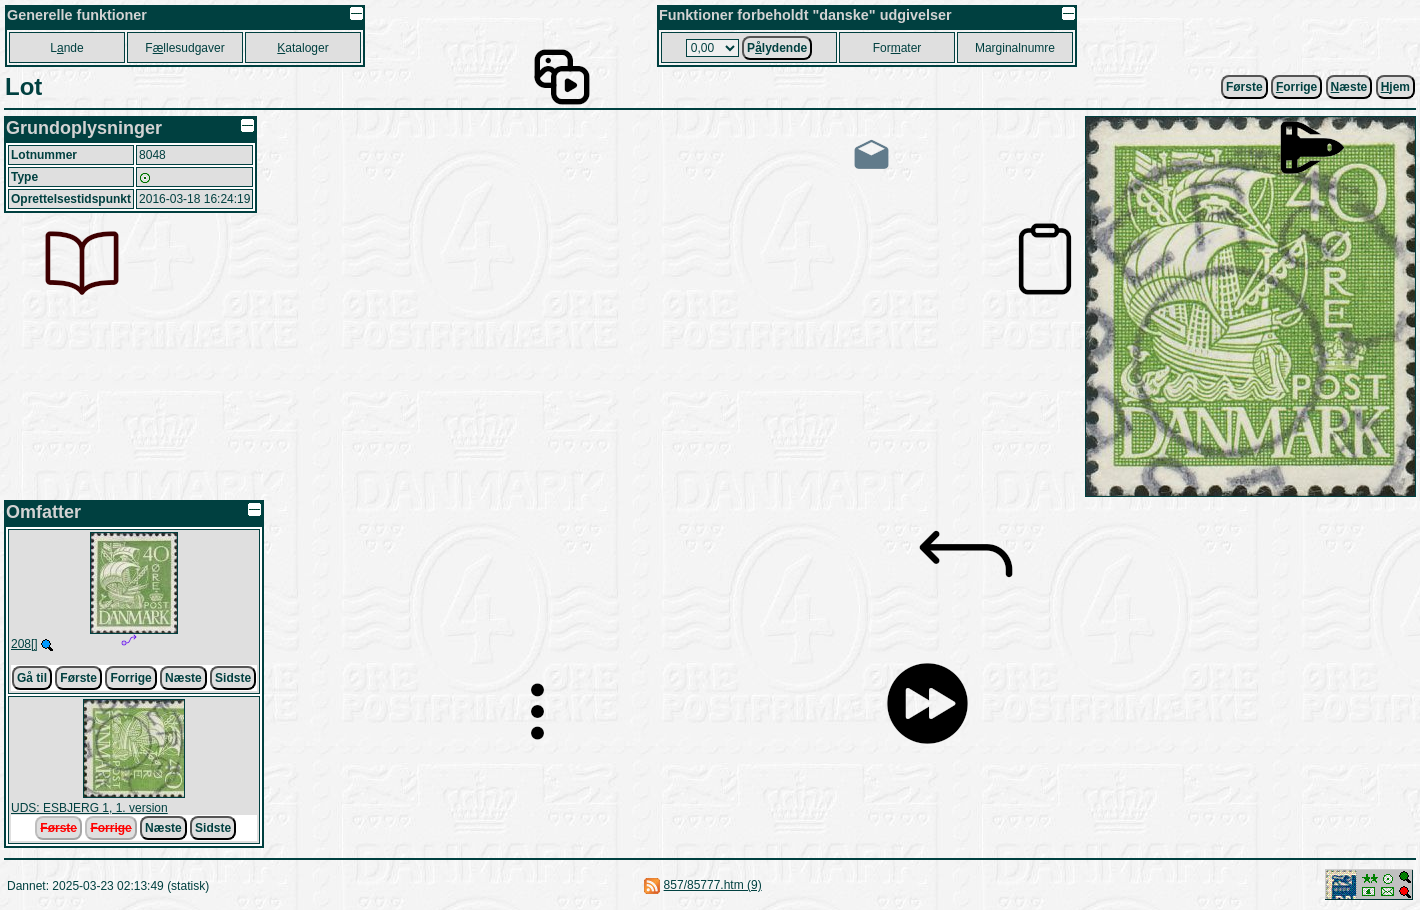 The image size is (1420, 910). What do you see at coordinates (129, 640) in the screenshot?
I see `indicates a workflow or process flow direction` at bounding box center [129, 640].